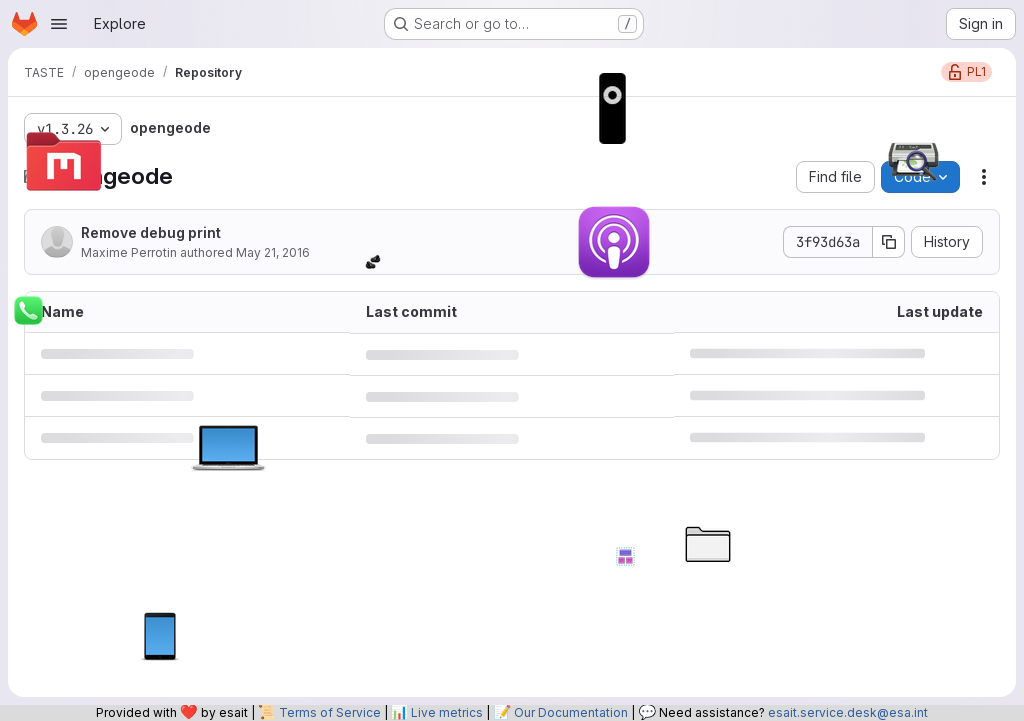 Image resolution: width=1024 pixels, height=721 pixels. What do you see at coordinates (708, 544) in the screenshot?
I see `access a mail folder` at bounding box center [708, 544].